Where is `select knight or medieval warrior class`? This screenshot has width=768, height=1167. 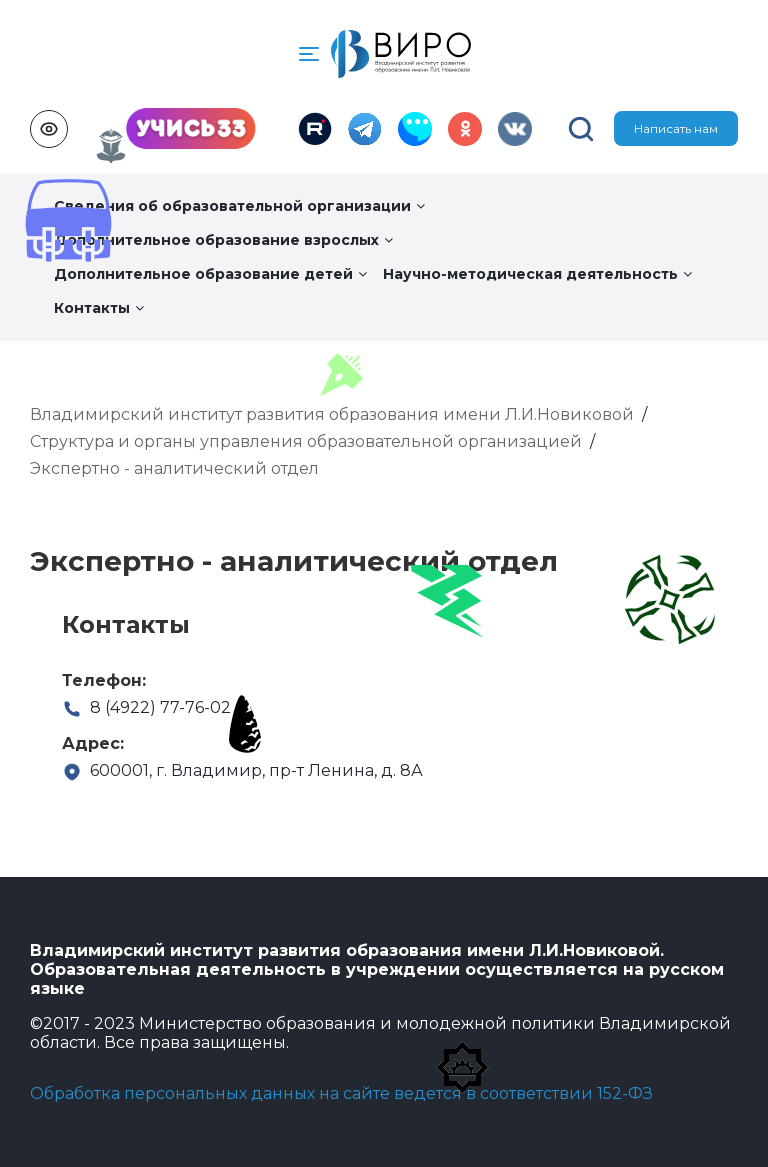 select knight or medieval warrior class is located at coordinates (111, 146).